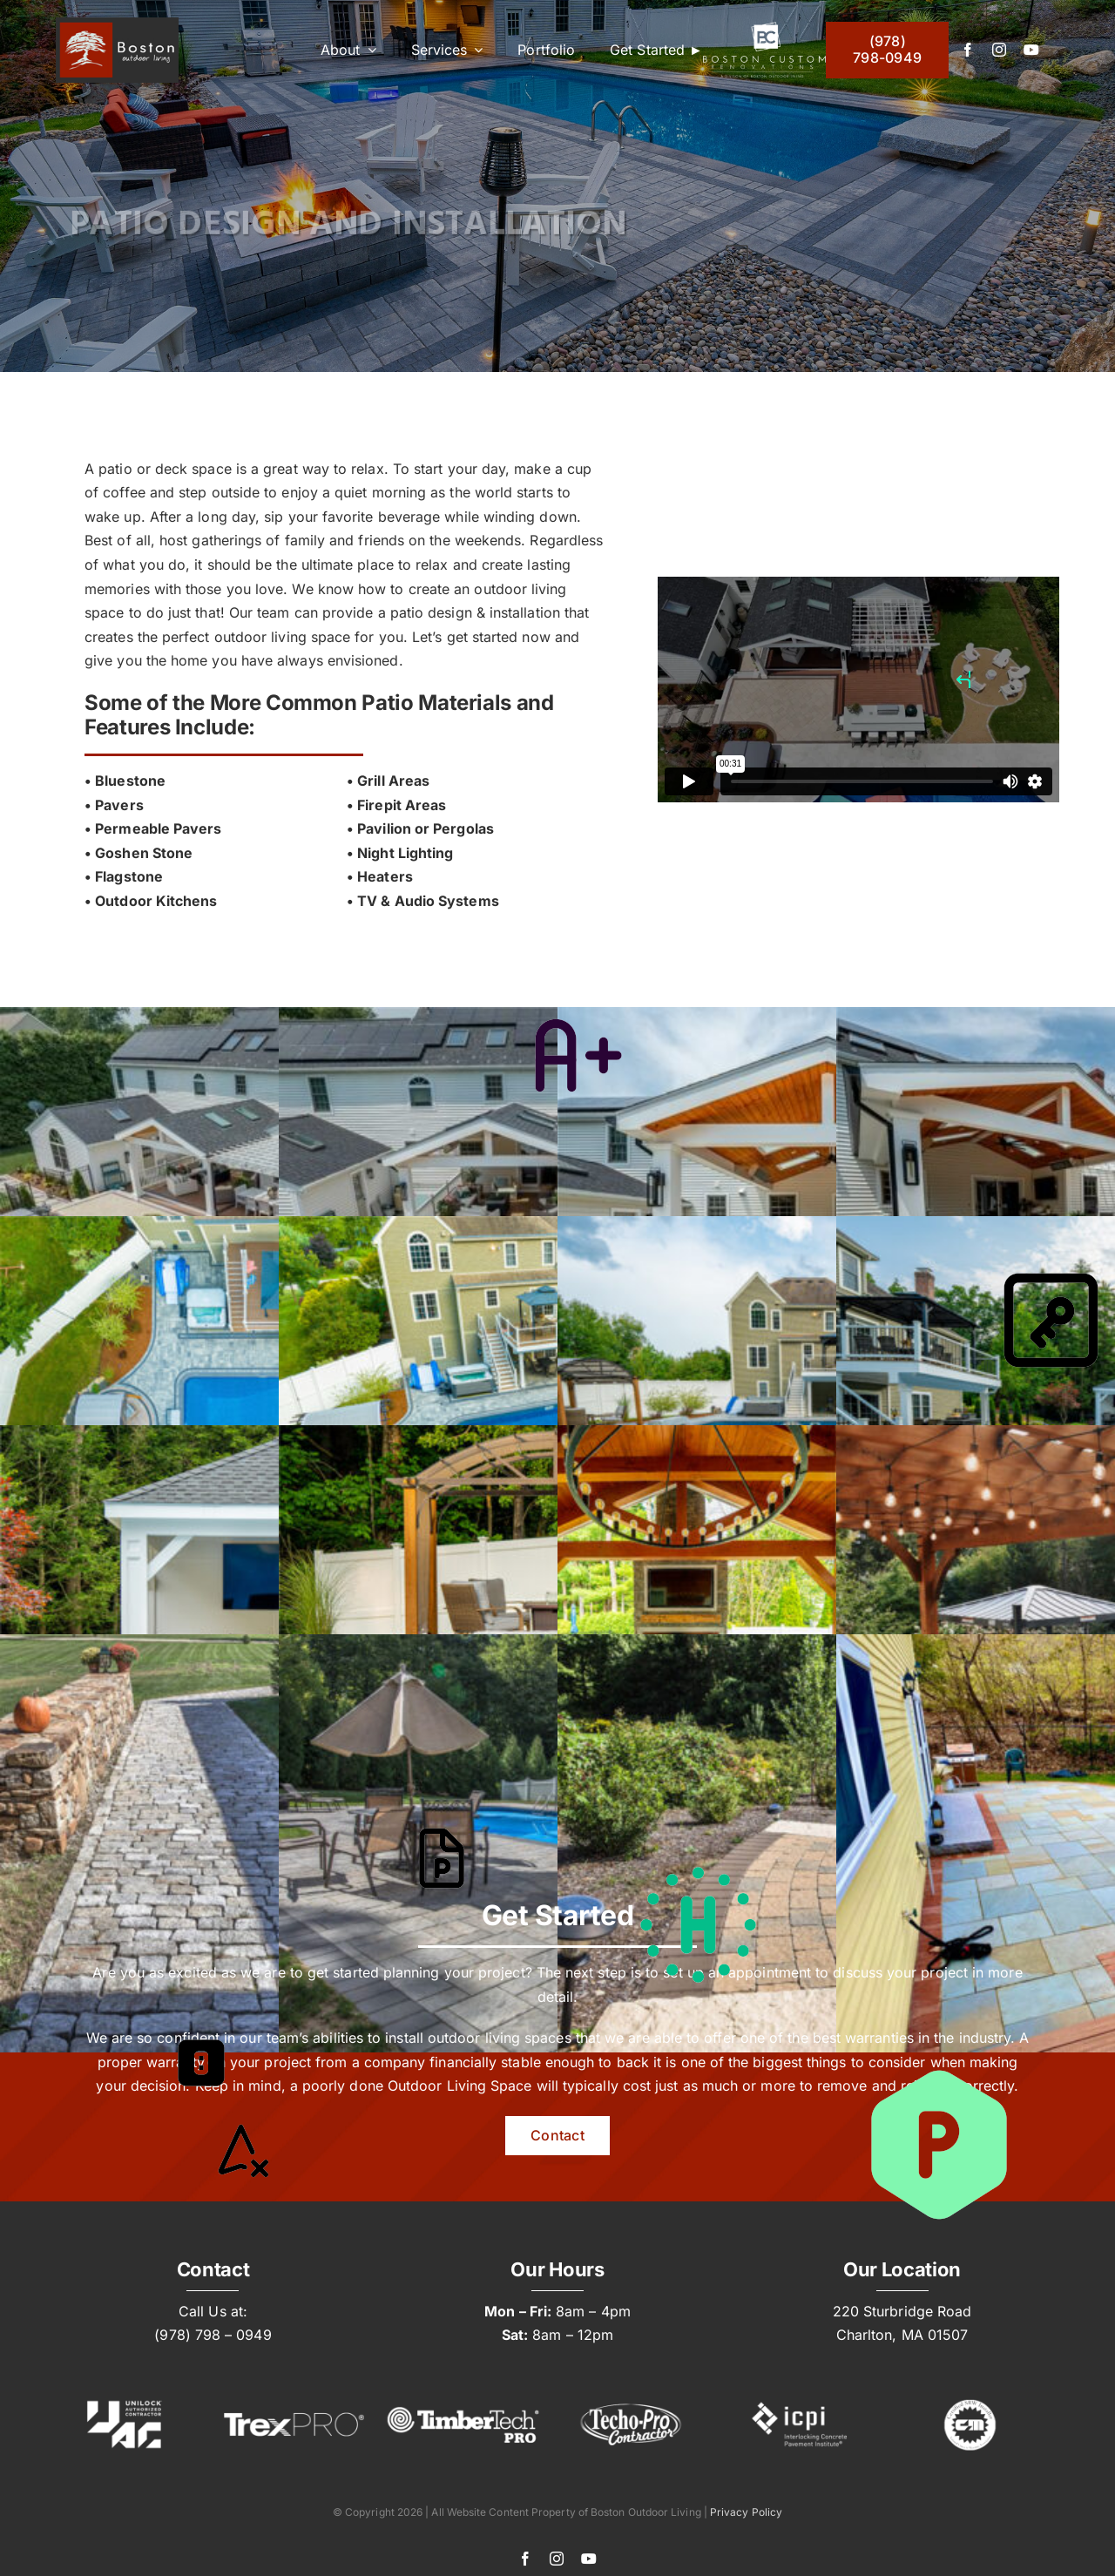 The width and height of the screenshot is (1115, 2576). Describe the element at coordinates (576, 1055) in the screenshot. I see `increase text size` at that location.